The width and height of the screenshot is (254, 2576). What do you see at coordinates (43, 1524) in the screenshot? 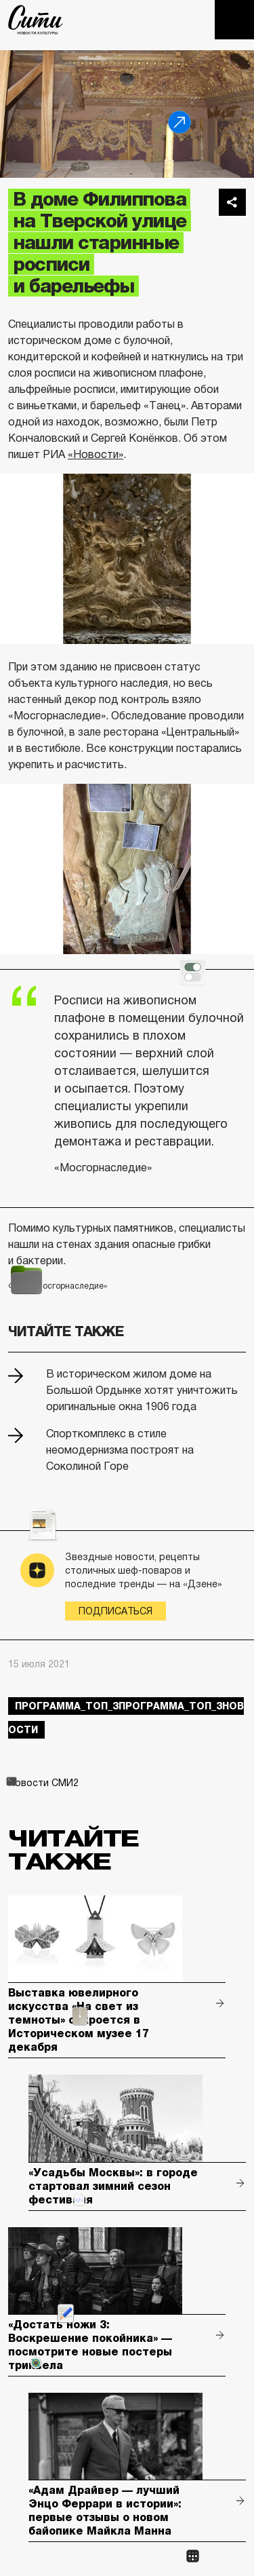
I see `open a document file` at bounding box center [43, 1524].